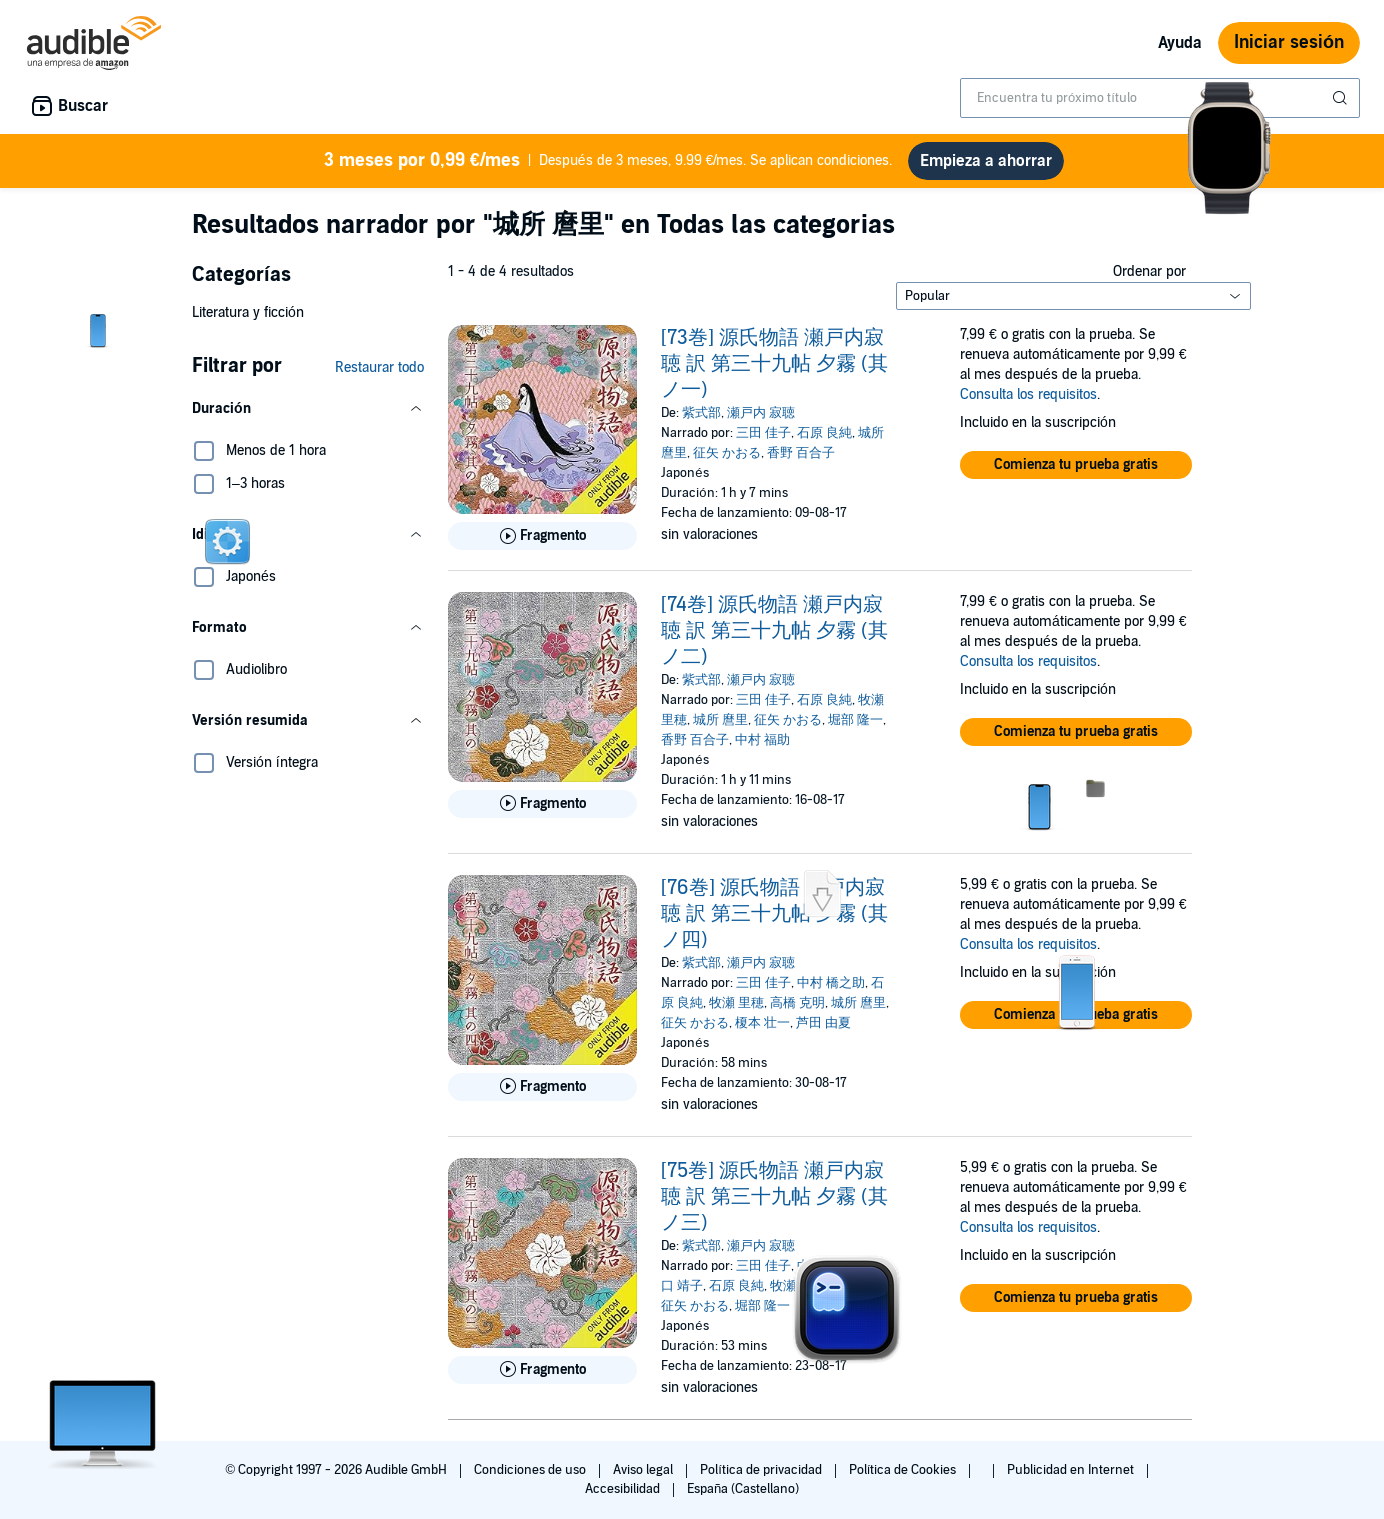 The height and width of the screenshot is (1519, 1384). What do you see at coordinates (1227, 148) in the screenshot?
I see `apple watch ultra device icon` at bounding box center [1227, 148].